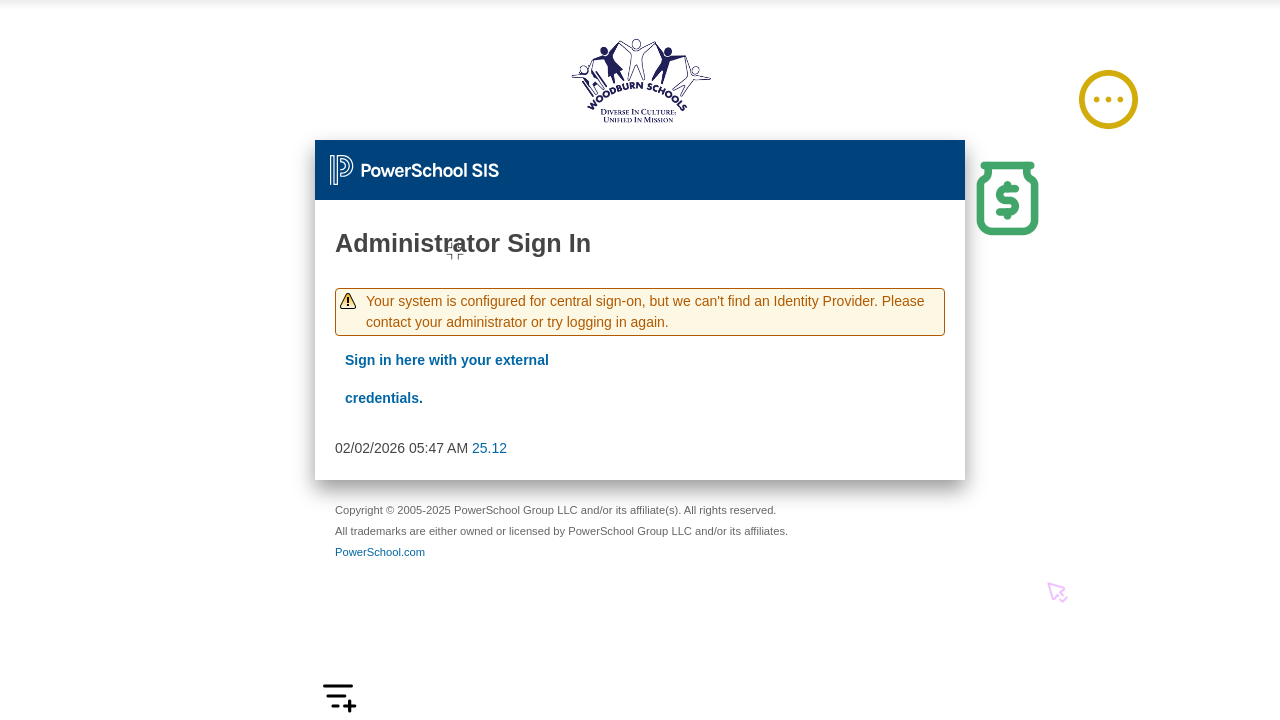 Image resolution: width=1280 pixels, height=720 pixels. I want to click on add a new filter criteria, so click(338, 696).